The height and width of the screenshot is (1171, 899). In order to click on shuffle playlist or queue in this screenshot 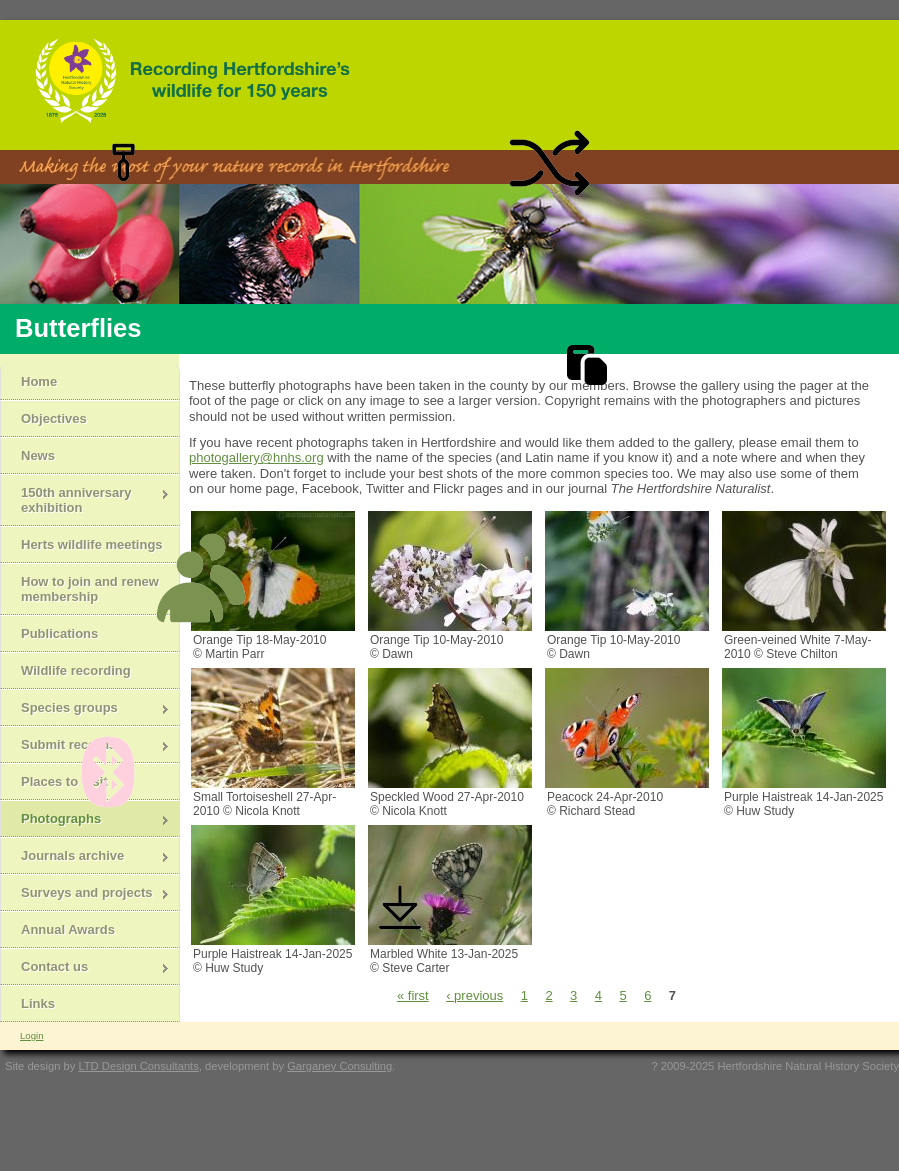, I will do `click(548, 163)`.